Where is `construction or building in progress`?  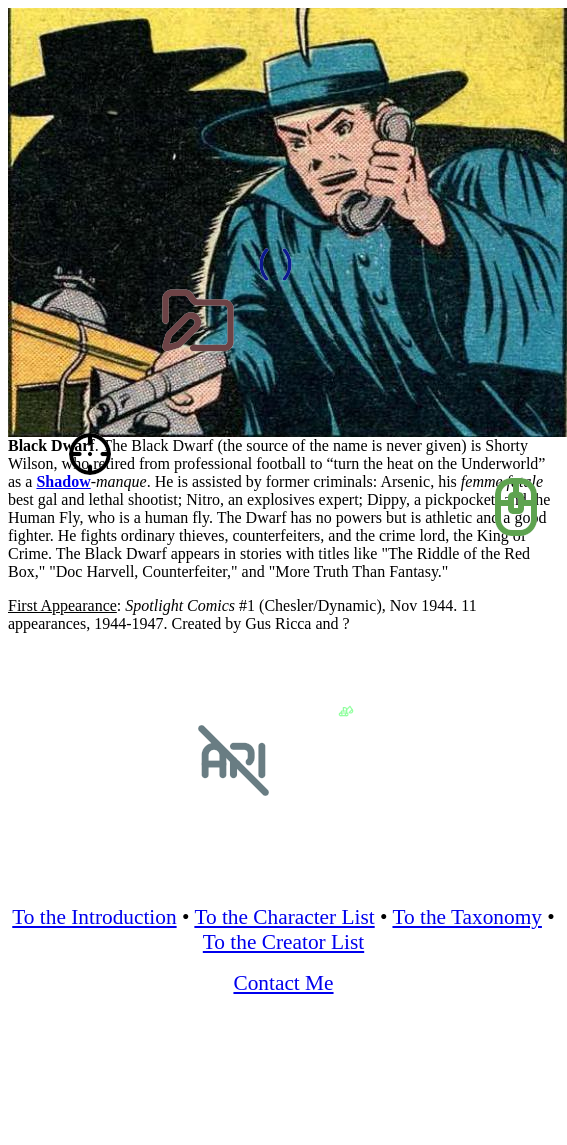
construction or building in progress is located at coordinates (346, 711).